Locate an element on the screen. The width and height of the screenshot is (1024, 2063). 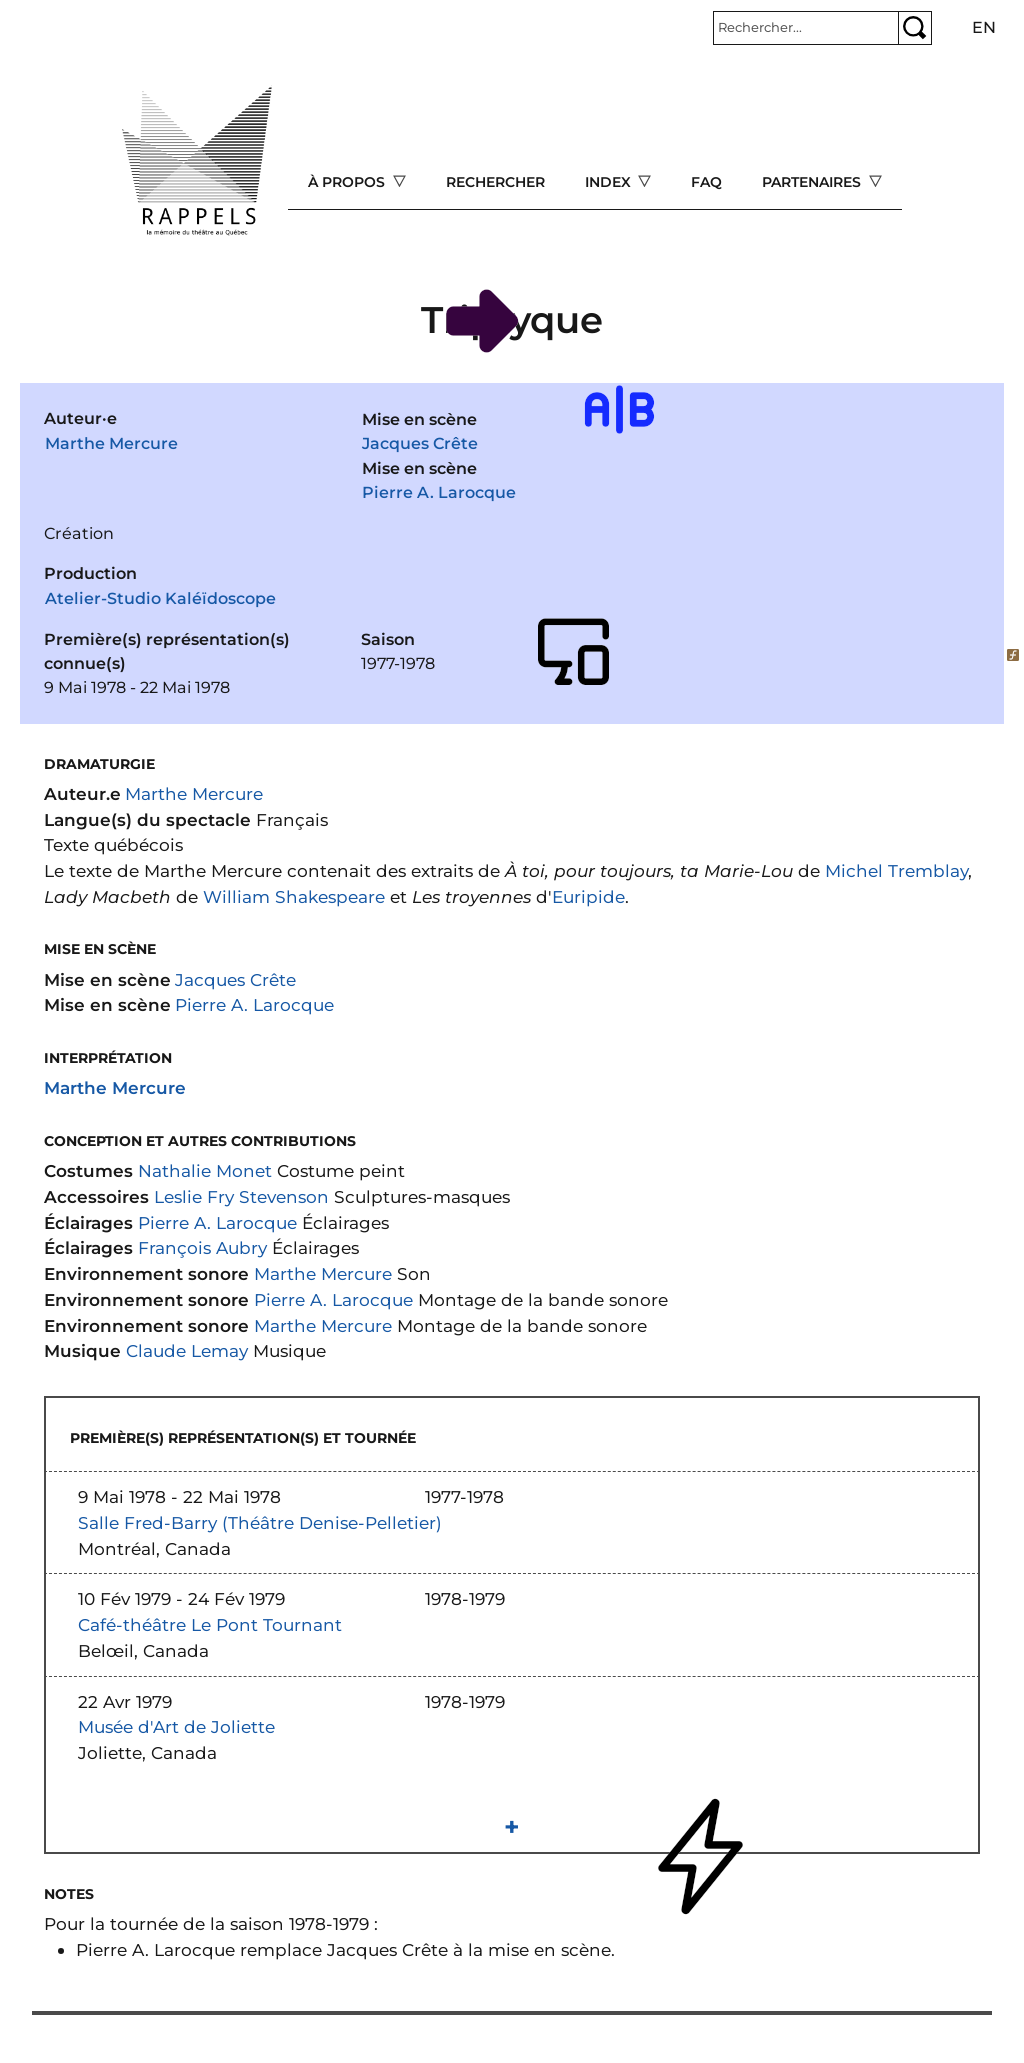
navigate to the next item or page is located at coordinates (483, 321).